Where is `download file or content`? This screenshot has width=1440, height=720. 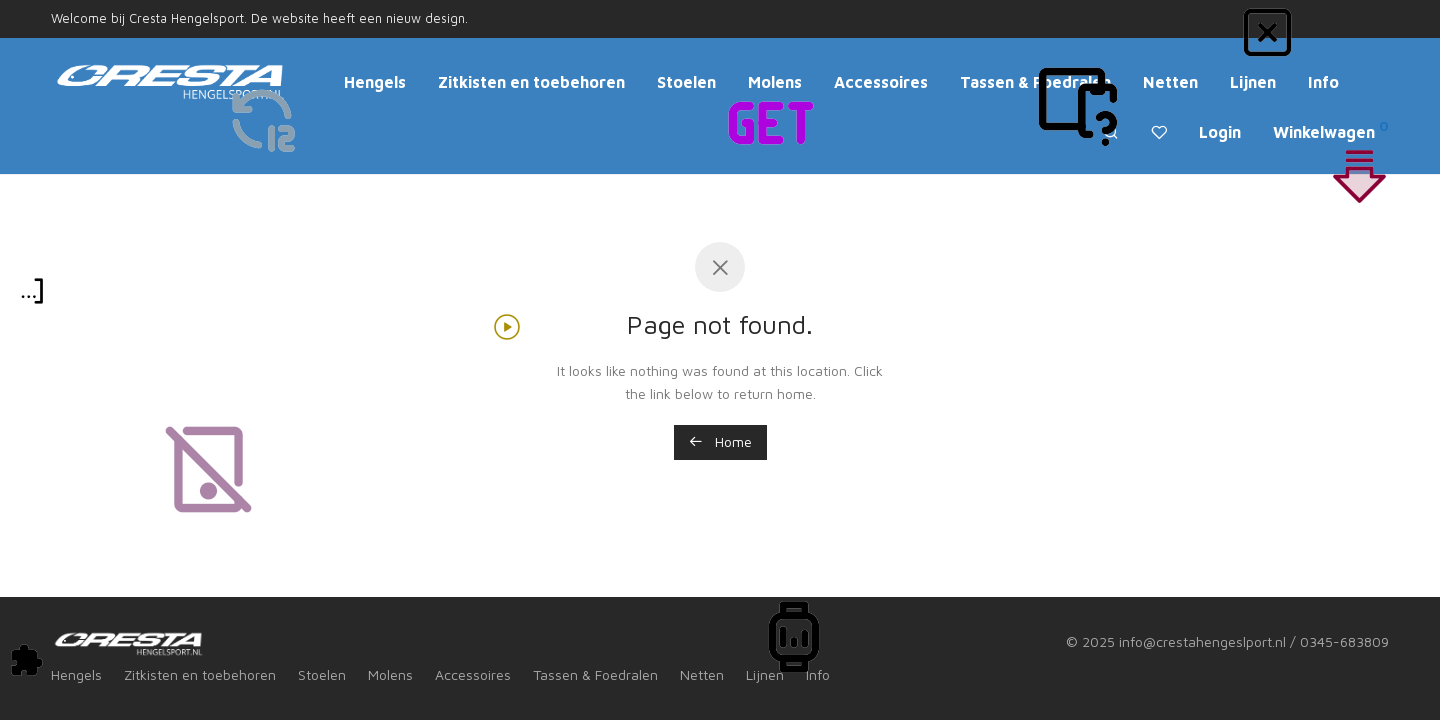
download file or content is located at coordinates (1359, 174).